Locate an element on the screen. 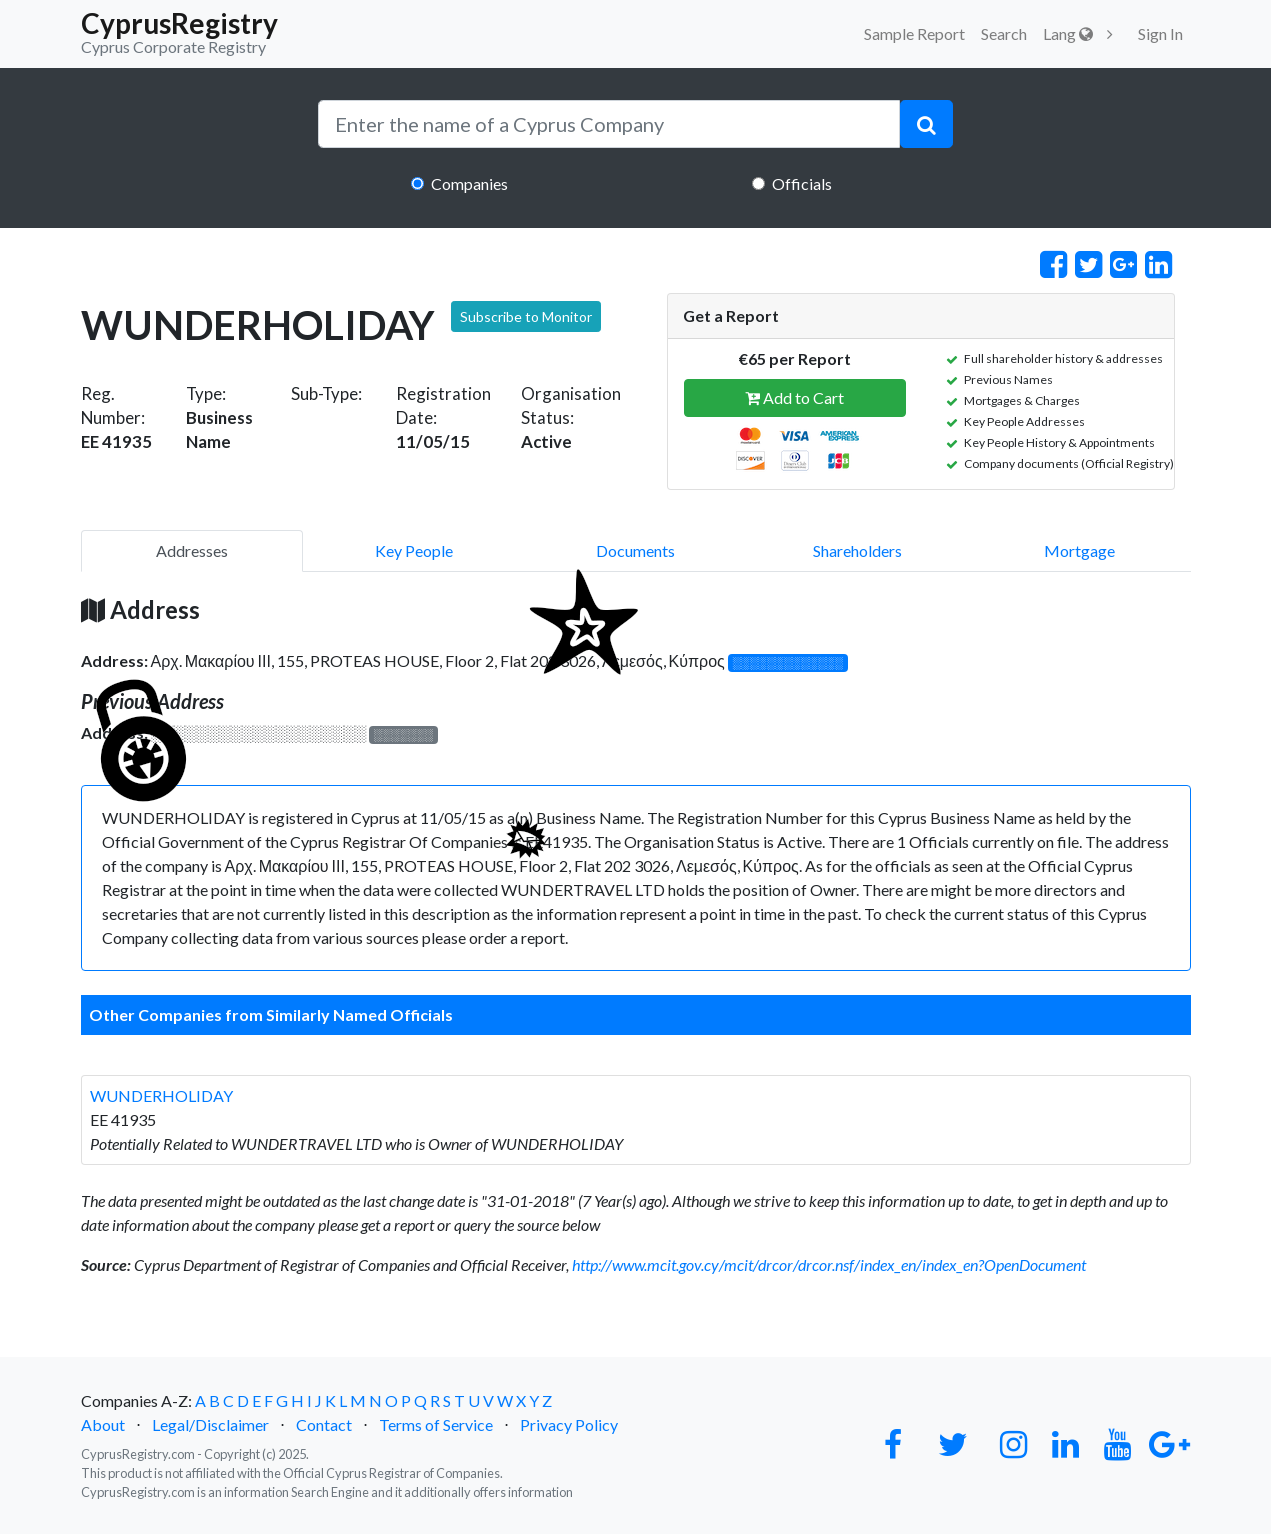  indicates a malicious or dangerous email/message is located at coordinates (525, 838).